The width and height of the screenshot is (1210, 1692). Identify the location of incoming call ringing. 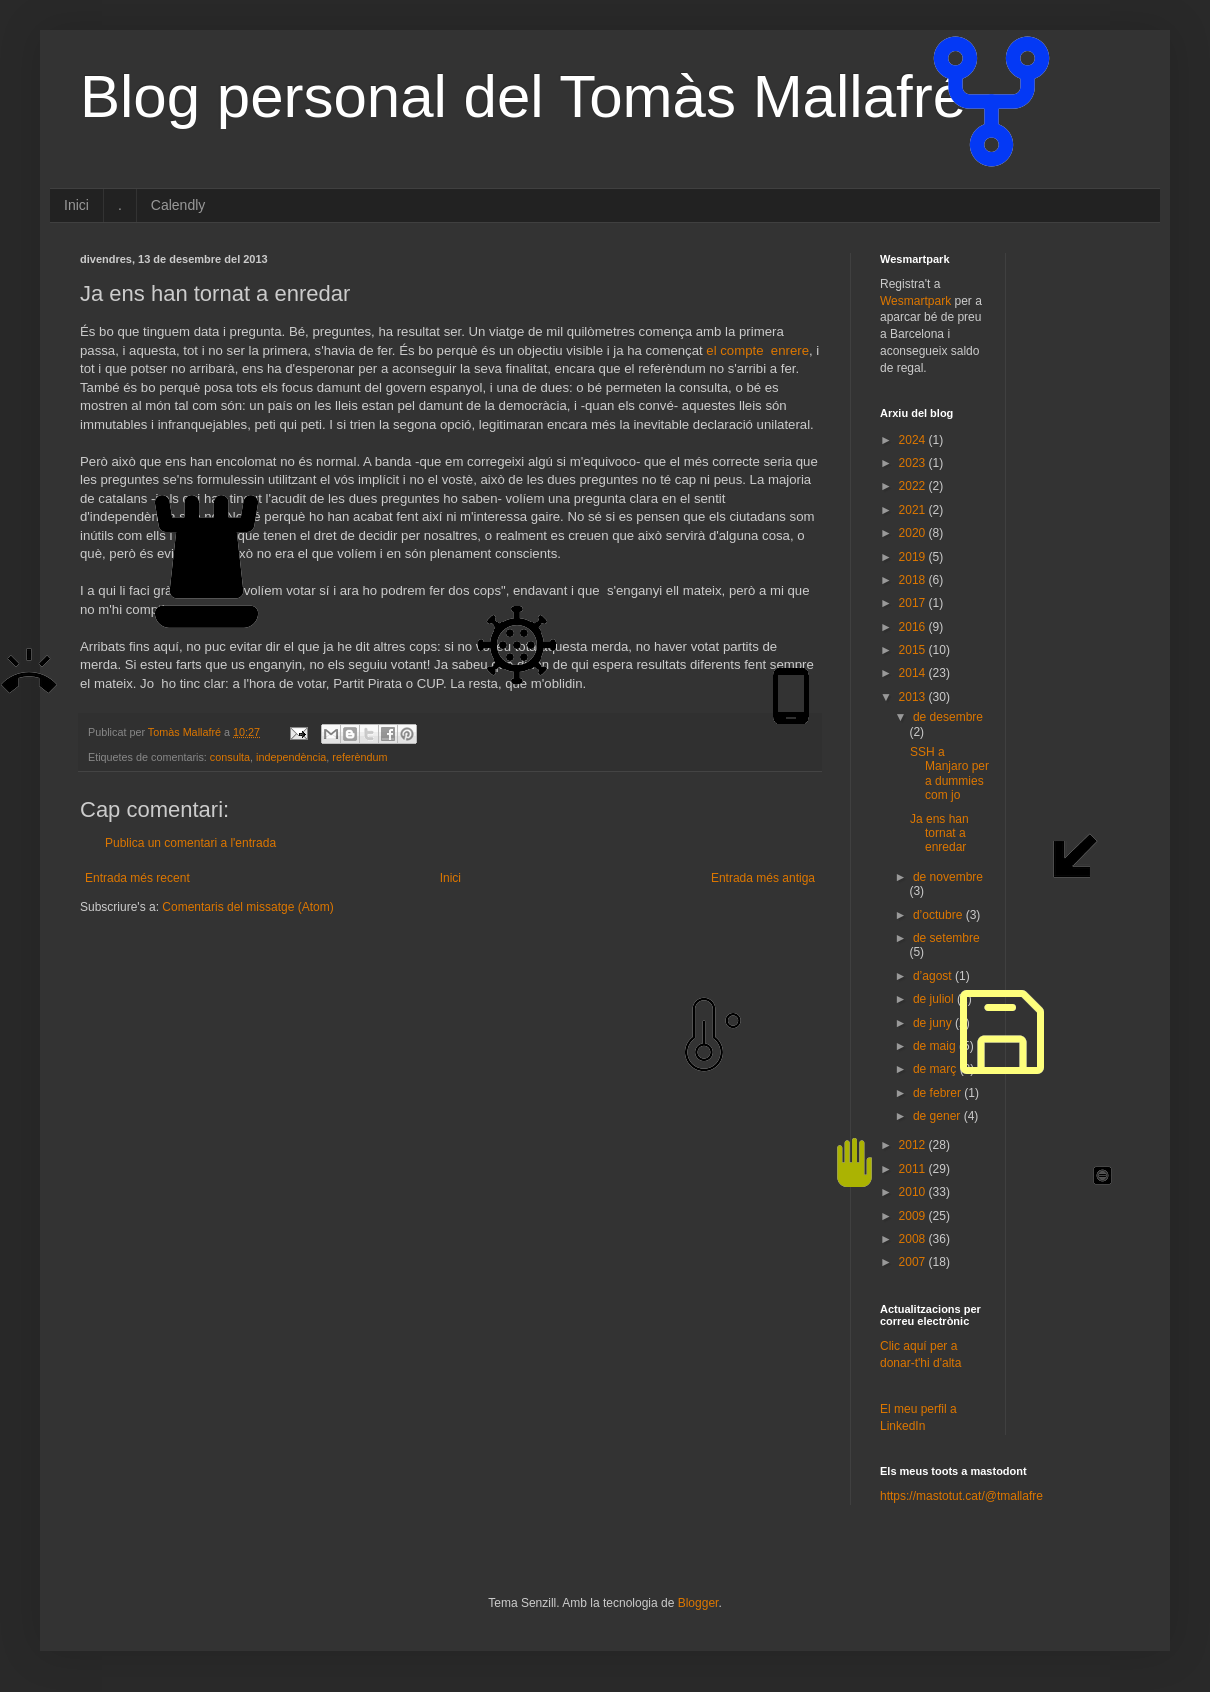
(29, 672).